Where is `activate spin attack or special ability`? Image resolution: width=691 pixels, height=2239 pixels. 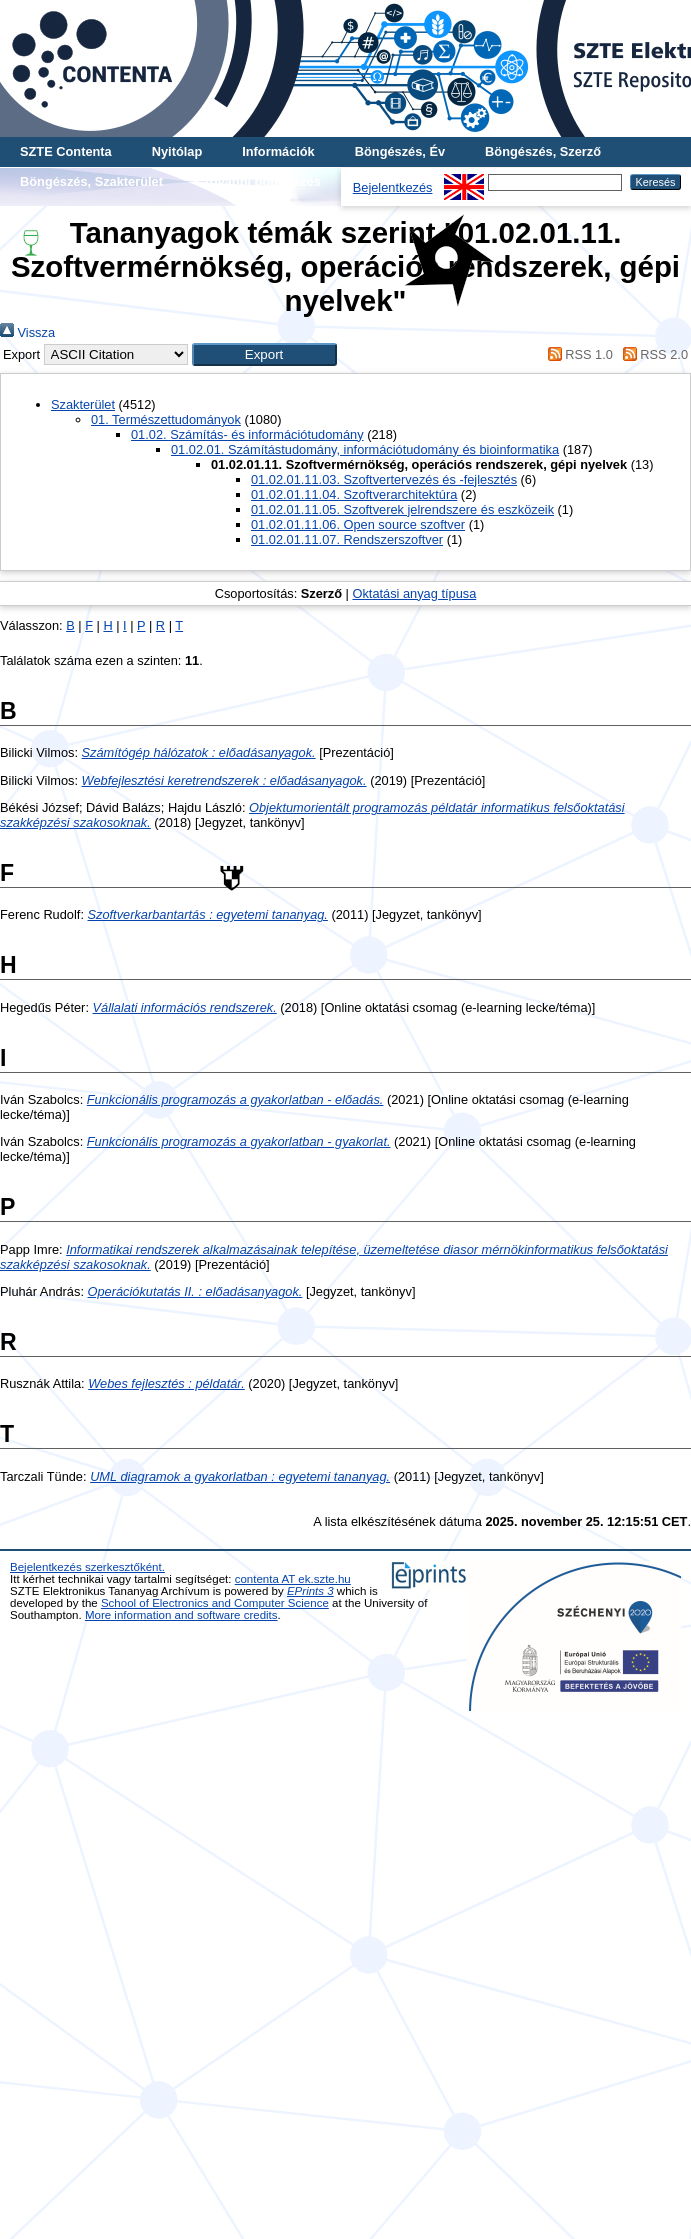 activate spin attack or special ability is located at coordinates (449, 260).